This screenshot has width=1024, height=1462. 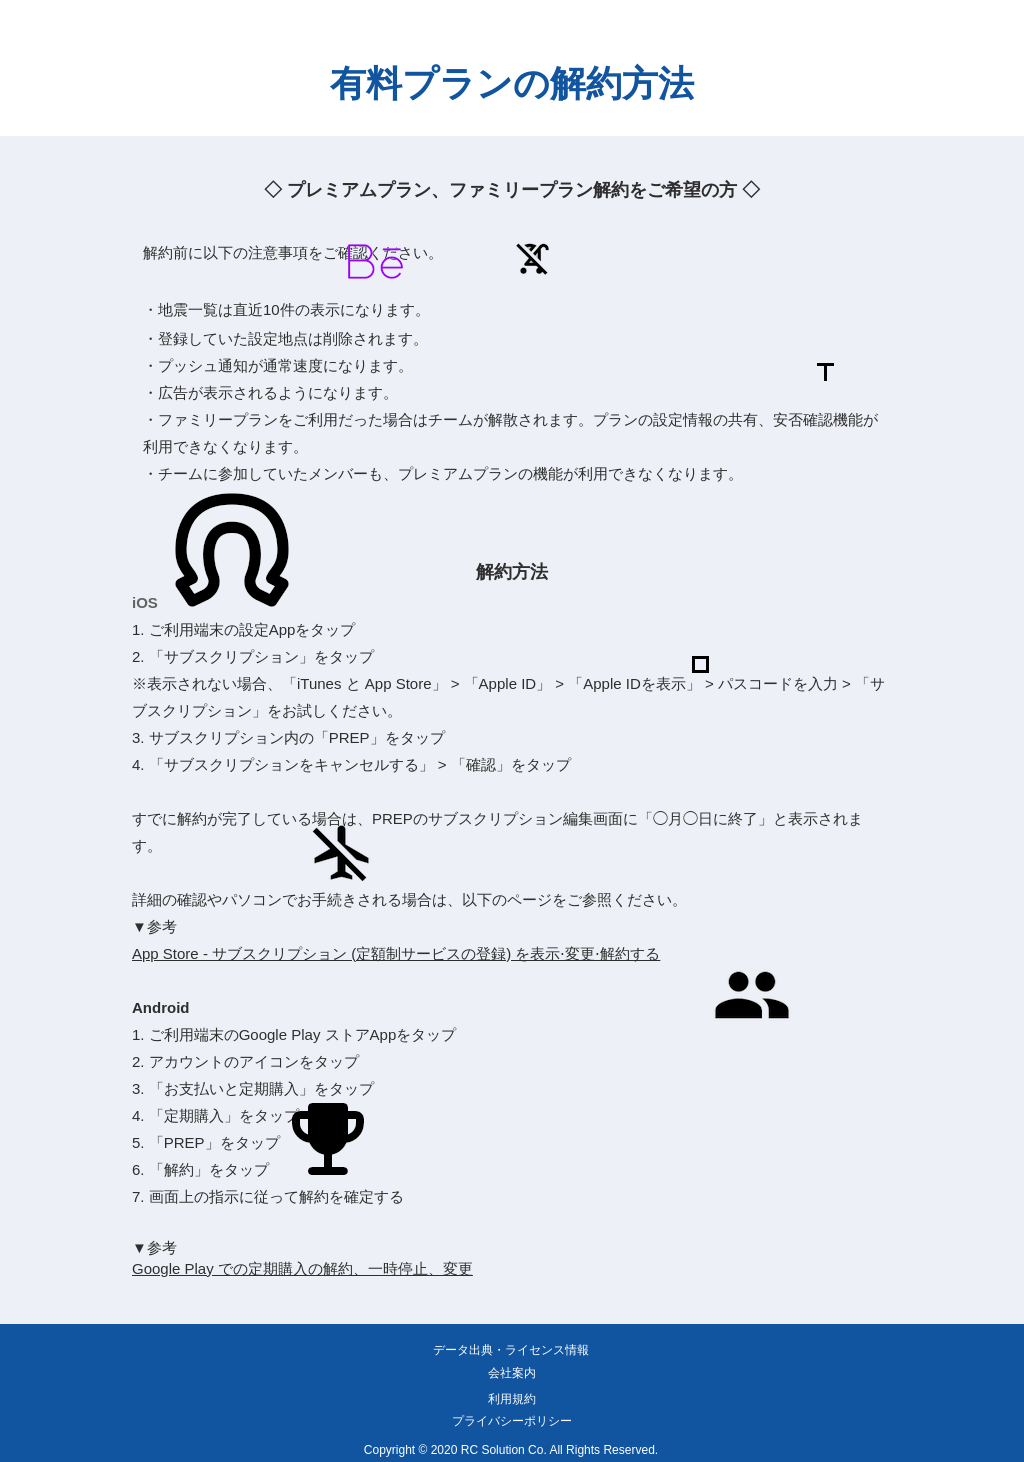 I want to click on add a title or heading to your document, so click(x=825, y=372).